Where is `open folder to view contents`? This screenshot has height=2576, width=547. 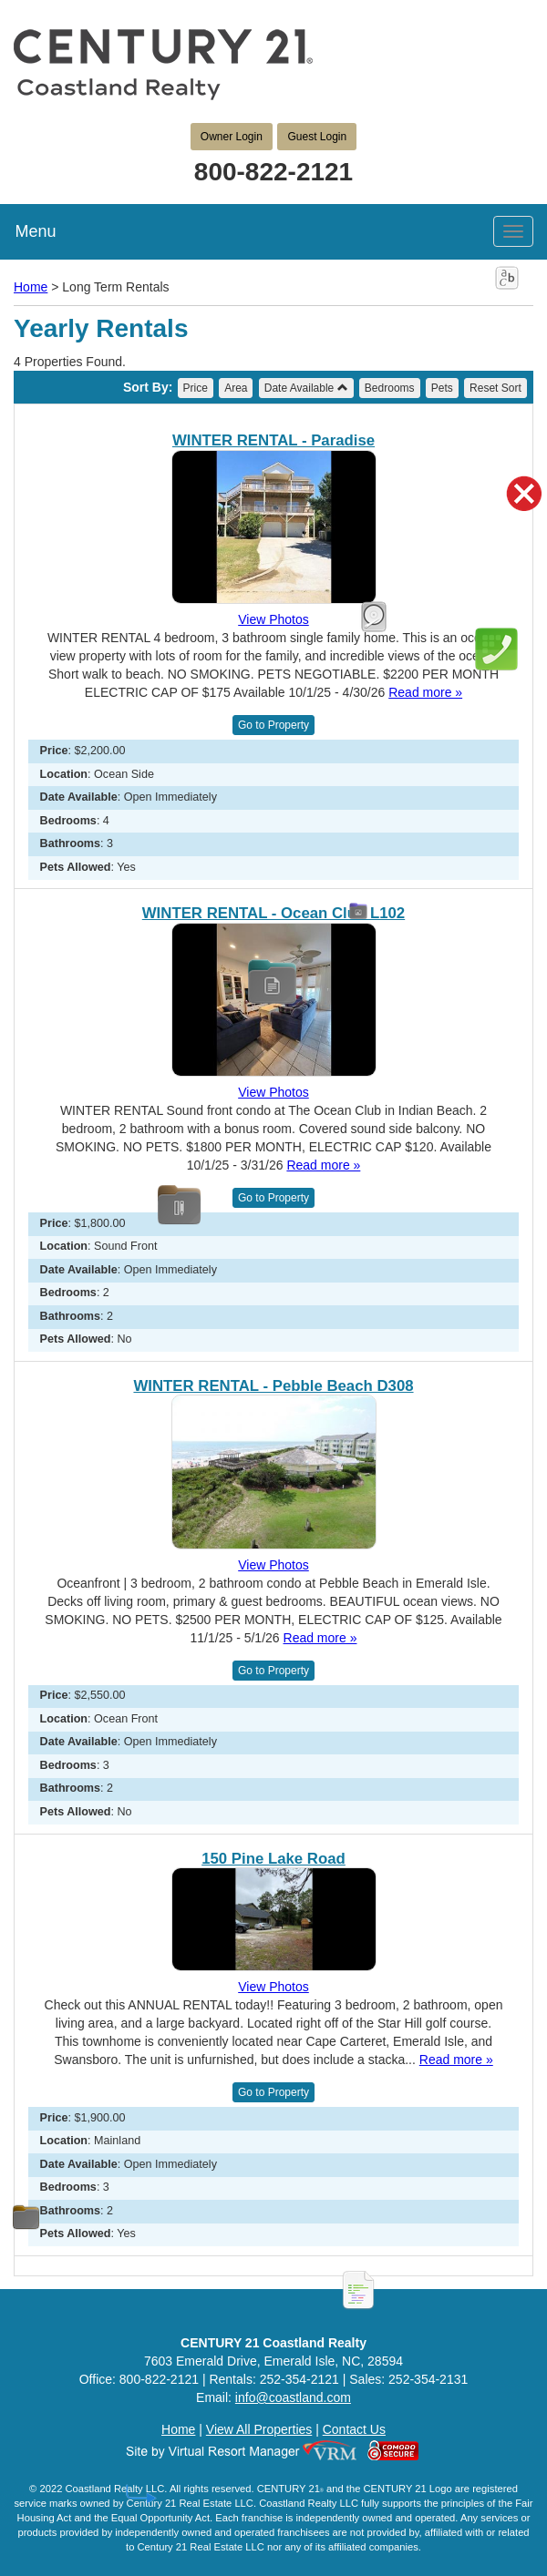
open folder to view contents is located at coordinates (26, 2216).